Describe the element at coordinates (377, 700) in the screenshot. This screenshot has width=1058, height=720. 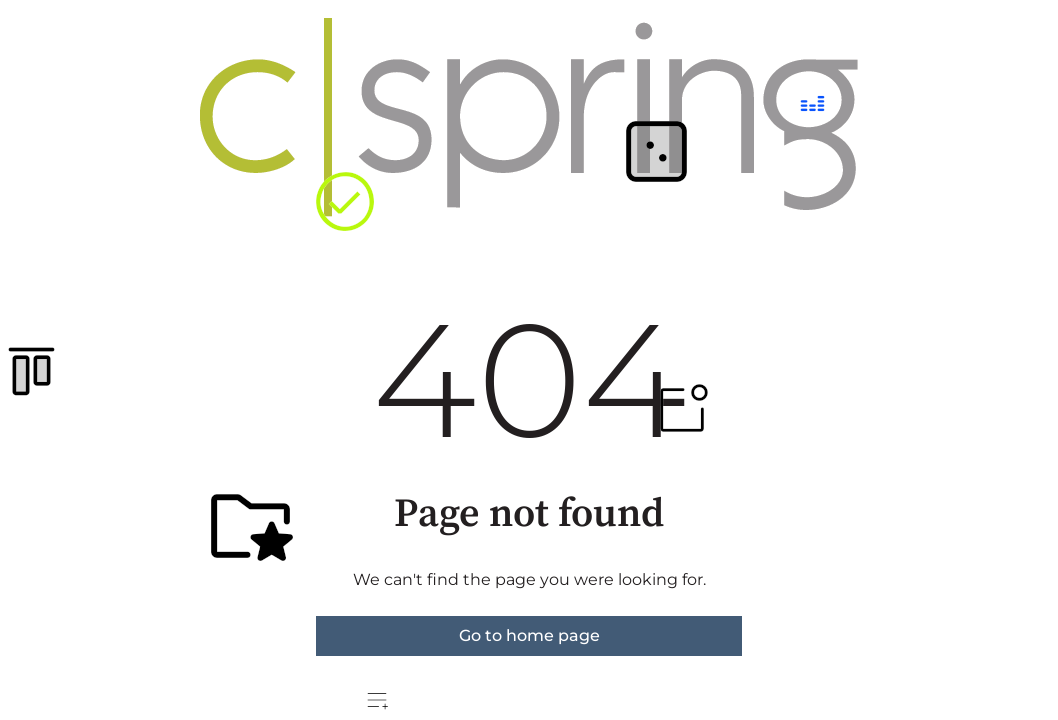
I see `add a new item to the list` at that location.